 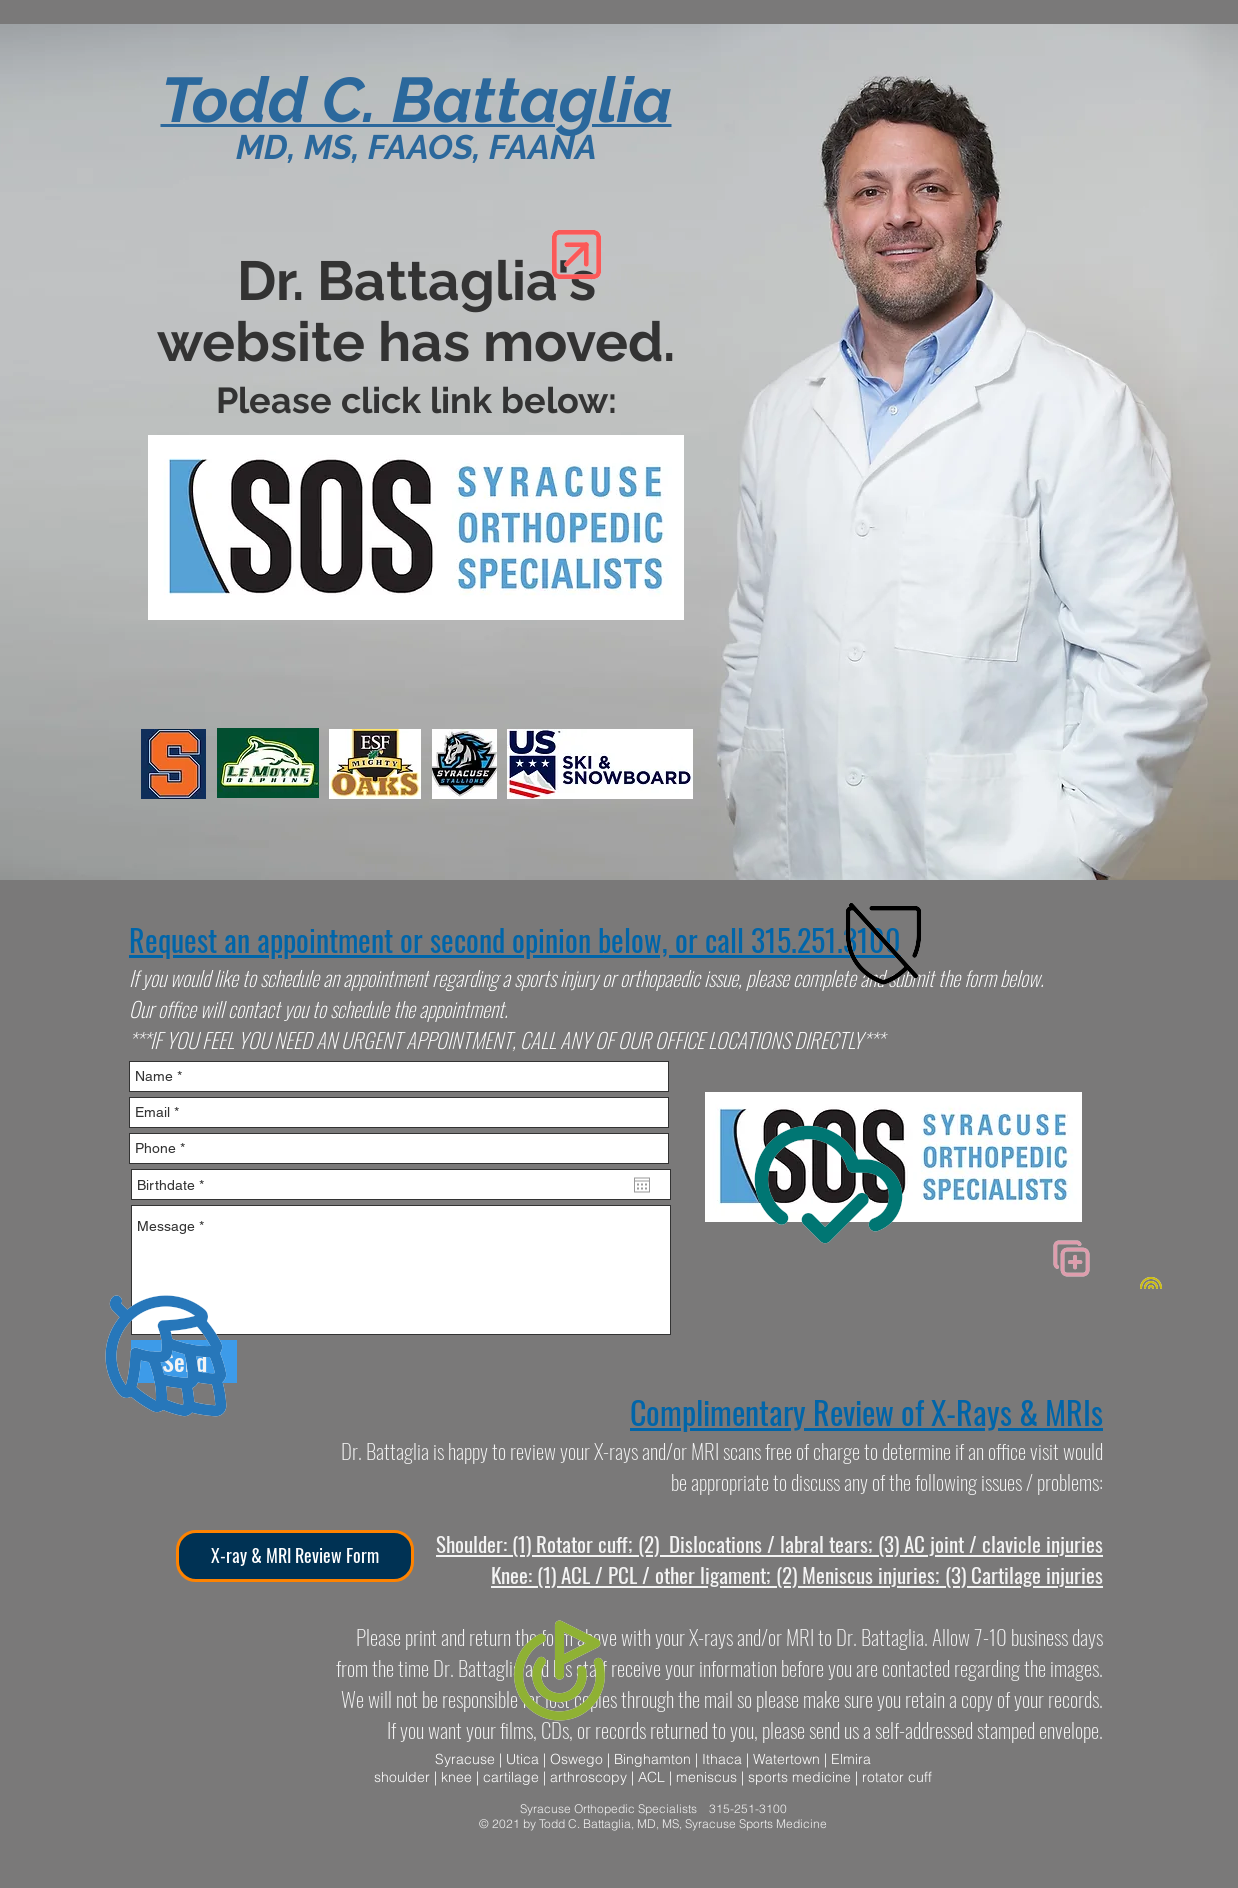 What do you see at coordinates (1071, 1258) in the screenshot?
I see `duplicate and add new item` at bounding box center [1071, 1258].